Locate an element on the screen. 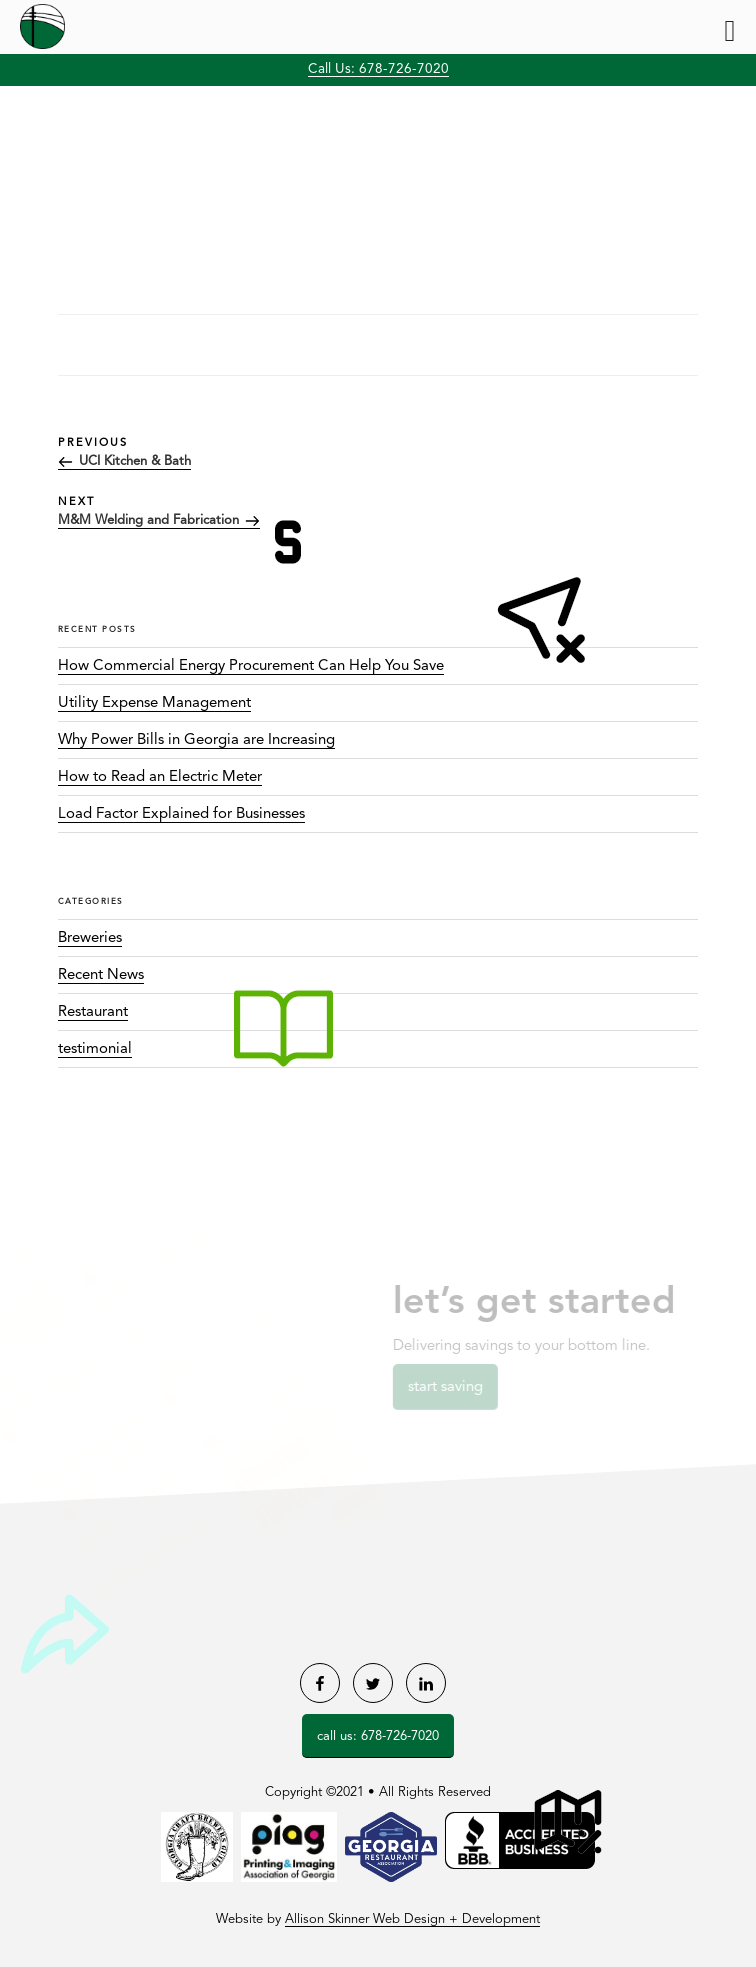 This screenshot has width=756, height=1967. indicates small size option is located at coordinates (288, 542).